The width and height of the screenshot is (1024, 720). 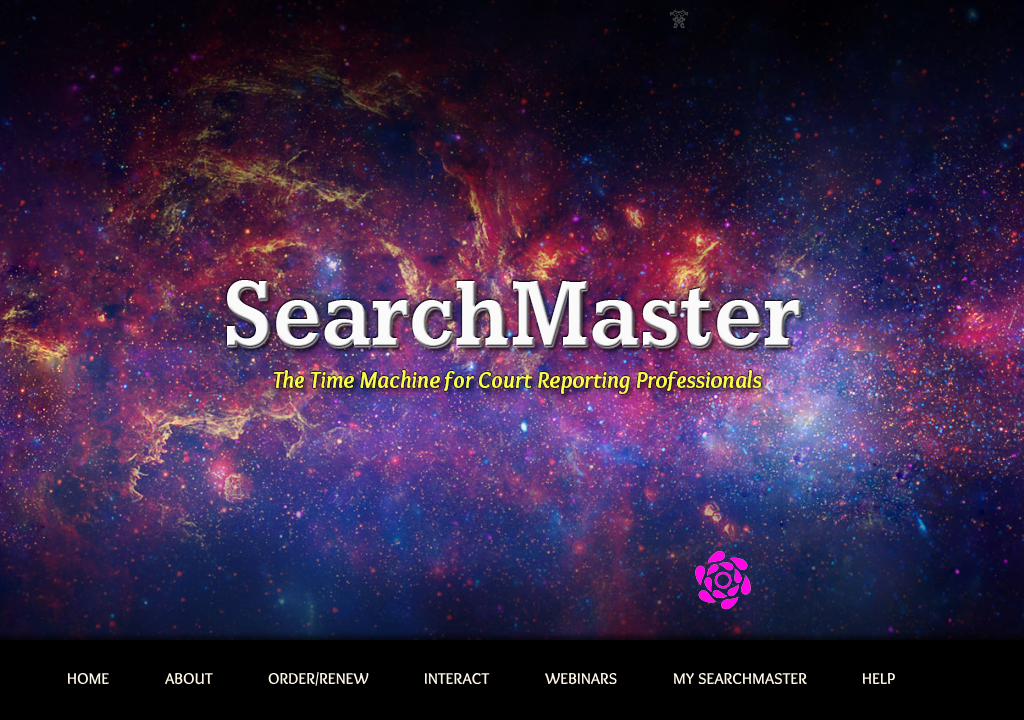 What do you see at coordinates (723, 580) in the screenshot?
I see `indicates an oil or petroleum resource in a game` at bounding box center [723, 580].